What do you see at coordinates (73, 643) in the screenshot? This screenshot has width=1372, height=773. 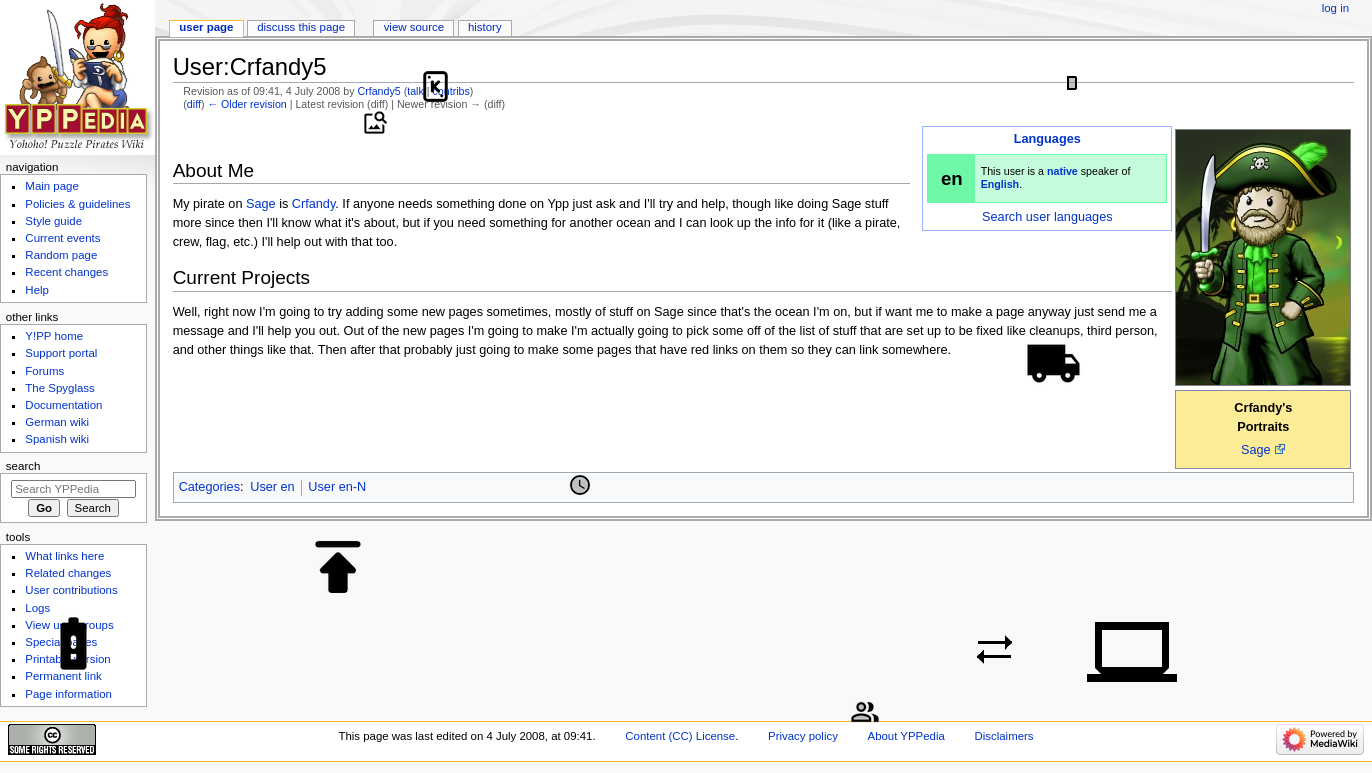 I see `indicates low battery warning` at bounding box center [73, 643].